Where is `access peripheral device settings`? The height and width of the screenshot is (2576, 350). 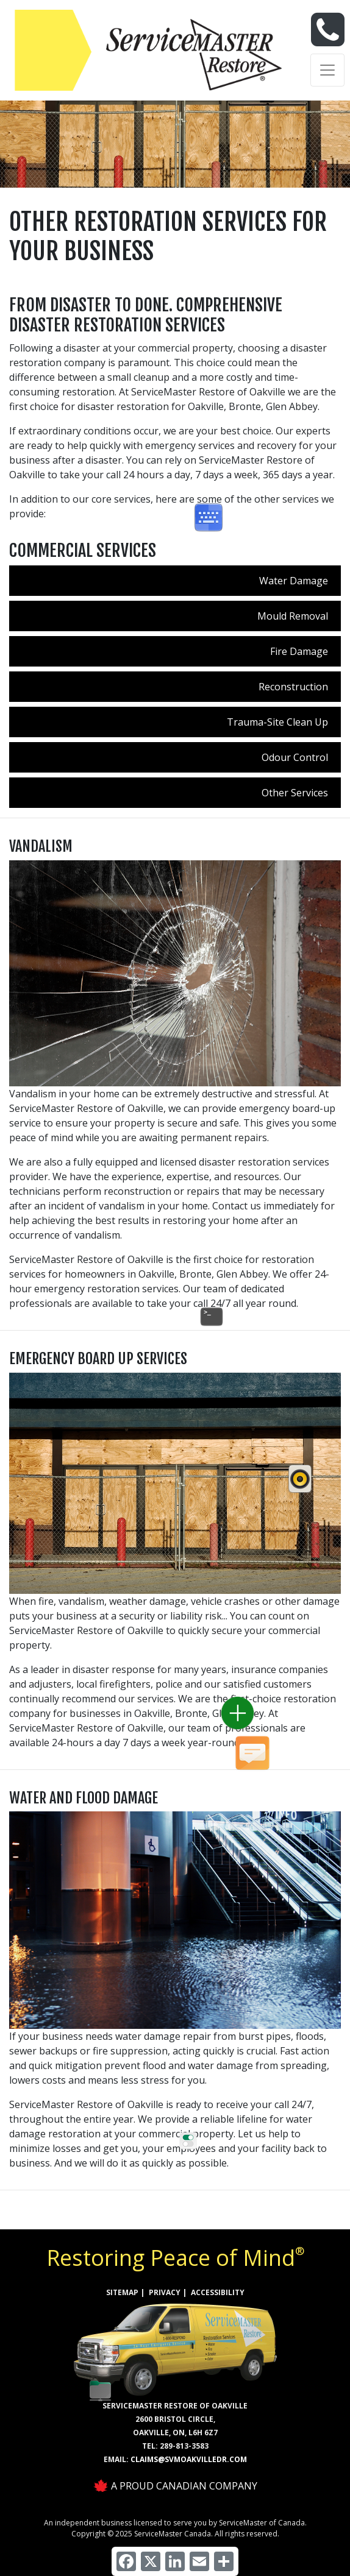 access peripheral device settings is located at coordinates (209, 517).